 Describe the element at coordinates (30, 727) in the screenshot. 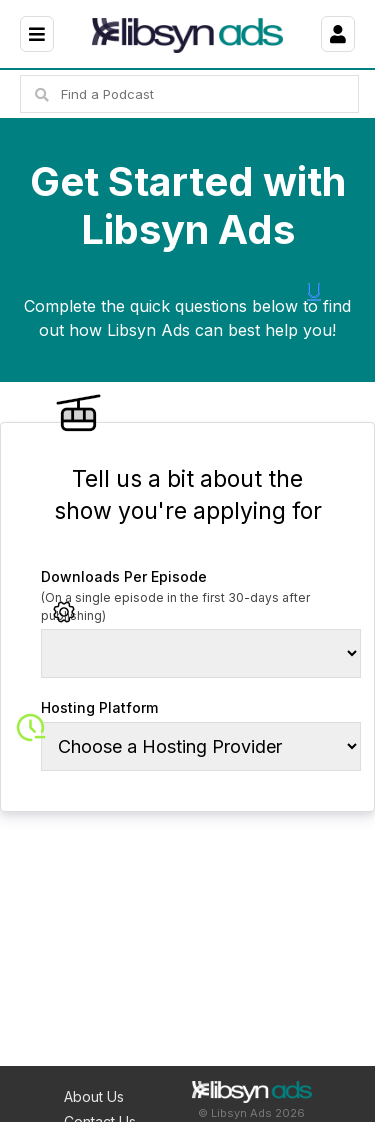

I see `remove time or reduce duration` at that location.